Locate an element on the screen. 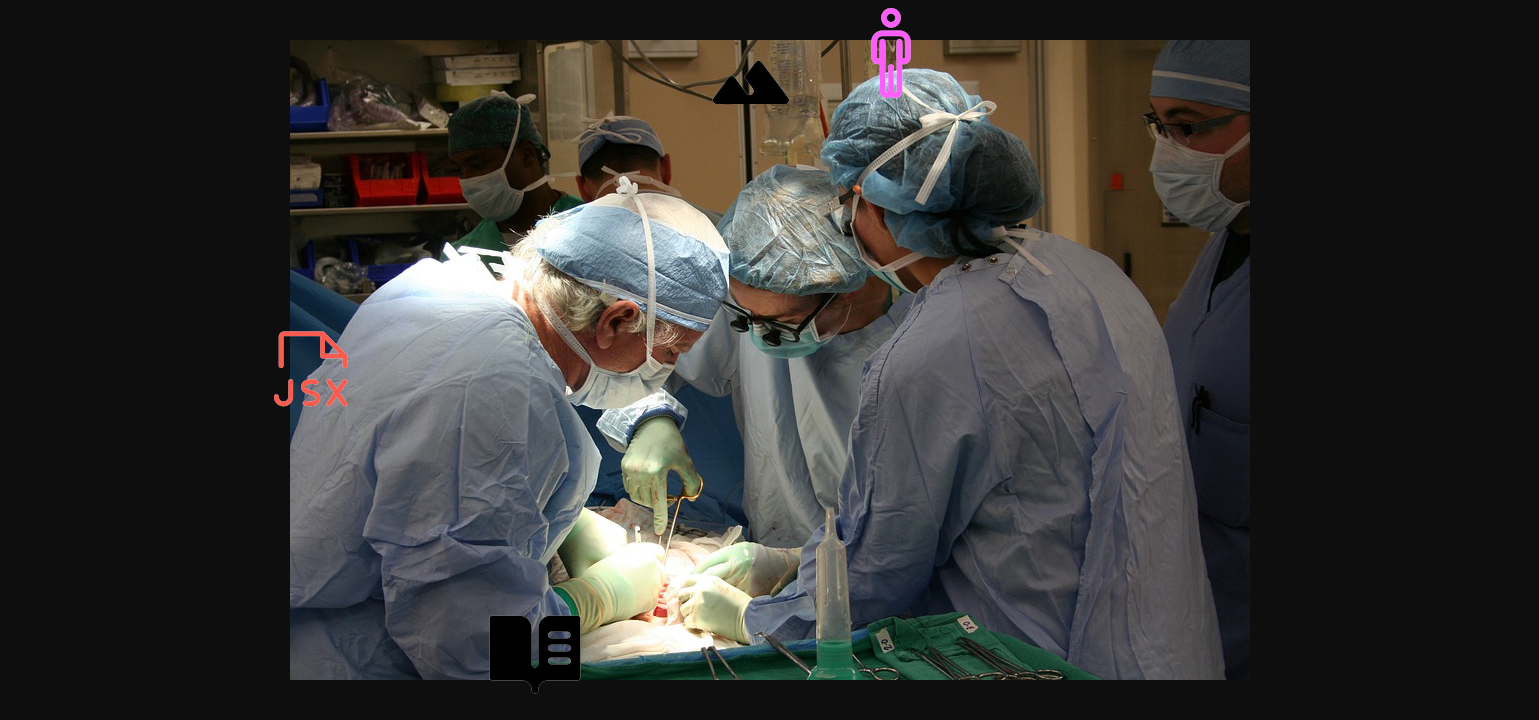 This screenshot has height=720, width=1539. view male user profile is located at coordinates (891, 53).